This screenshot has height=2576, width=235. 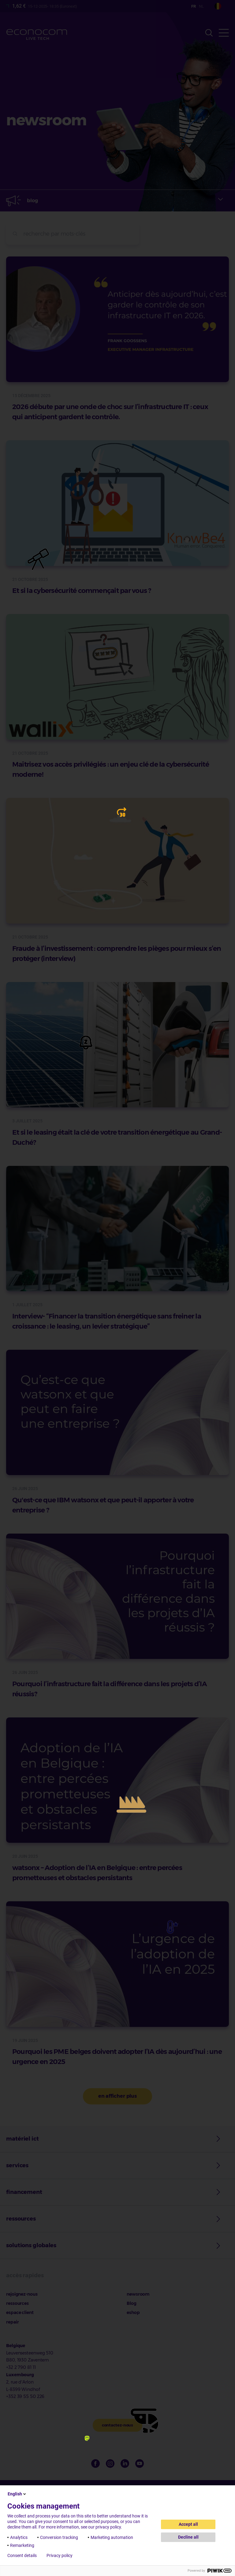 What do you see at coordinates (122, 812) in the screenshot?
I see `skip forward 30 seconds` at bounding box center [122, 812].